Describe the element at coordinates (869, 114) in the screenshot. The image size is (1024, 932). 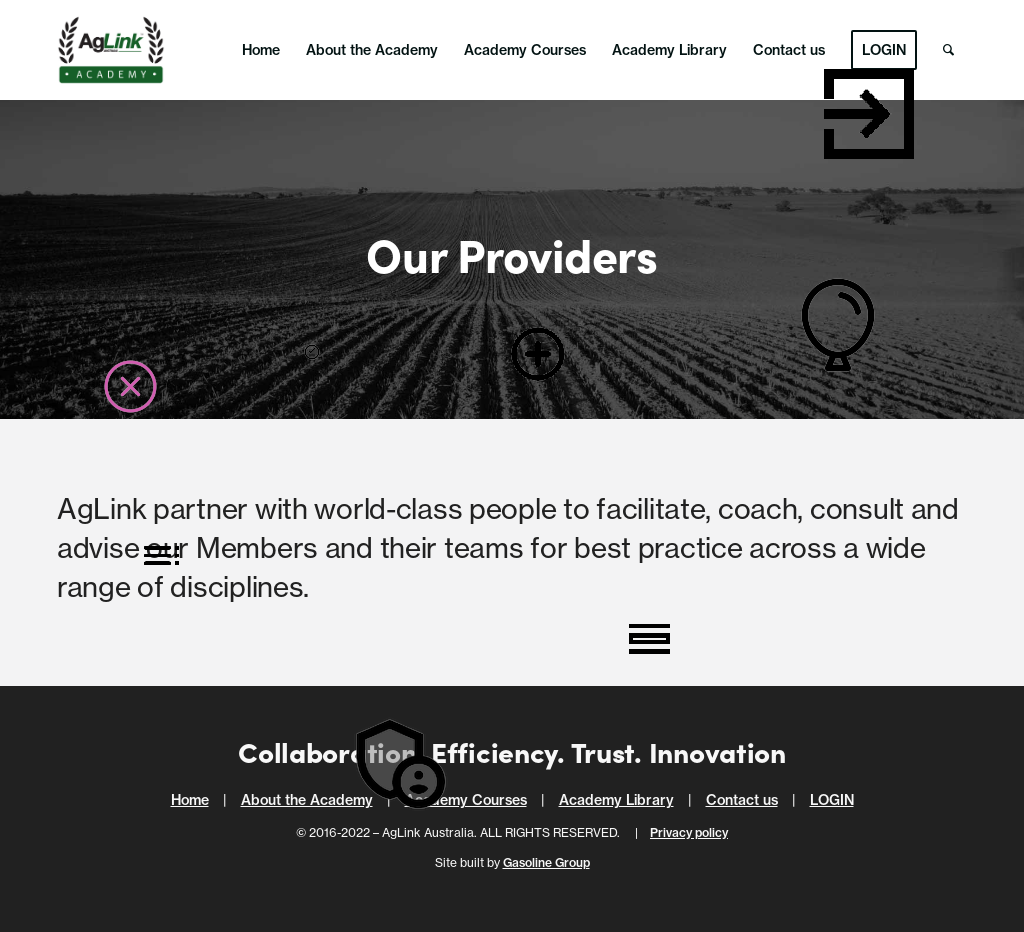
I see `log out of the current account` at that location.